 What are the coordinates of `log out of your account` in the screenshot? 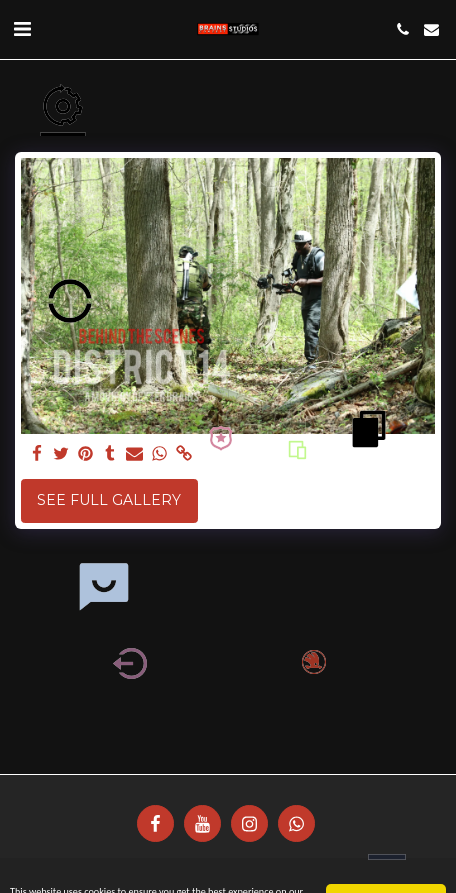 It's located at (131, 663).